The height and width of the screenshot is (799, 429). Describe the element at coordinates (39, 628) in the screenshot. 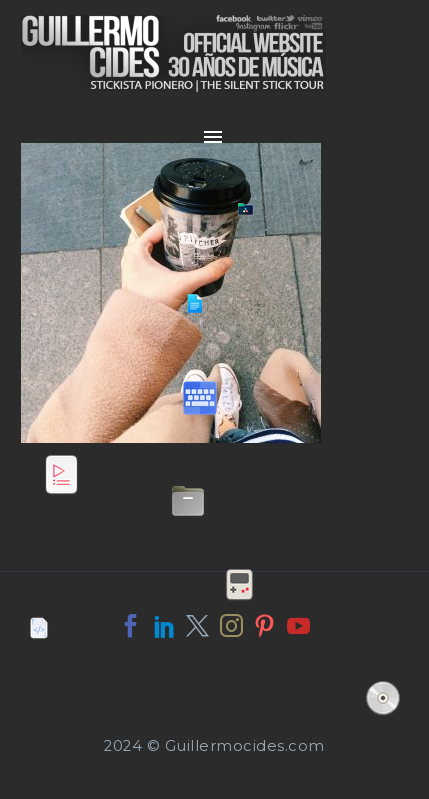

I see `an html template file` at that location.